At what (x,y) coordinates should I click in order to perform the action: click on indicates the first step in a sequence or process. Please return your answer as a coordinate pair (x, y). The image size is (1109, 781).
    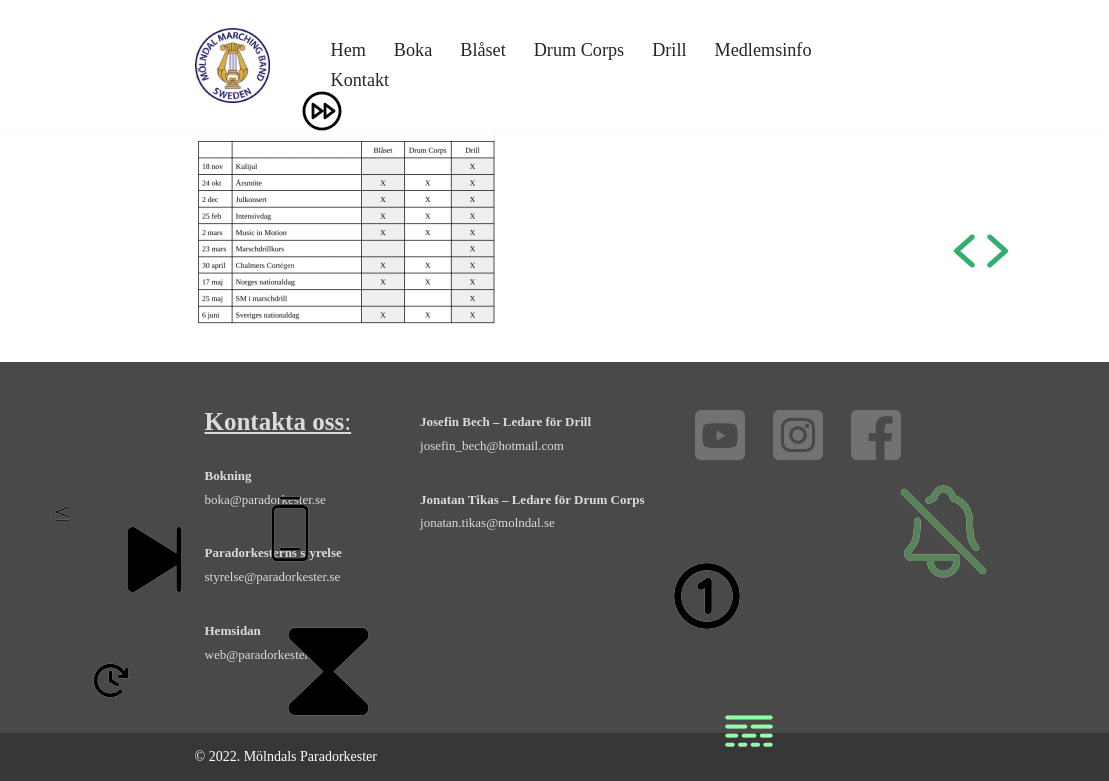
    Looking at the image, I should click on (707, 596).